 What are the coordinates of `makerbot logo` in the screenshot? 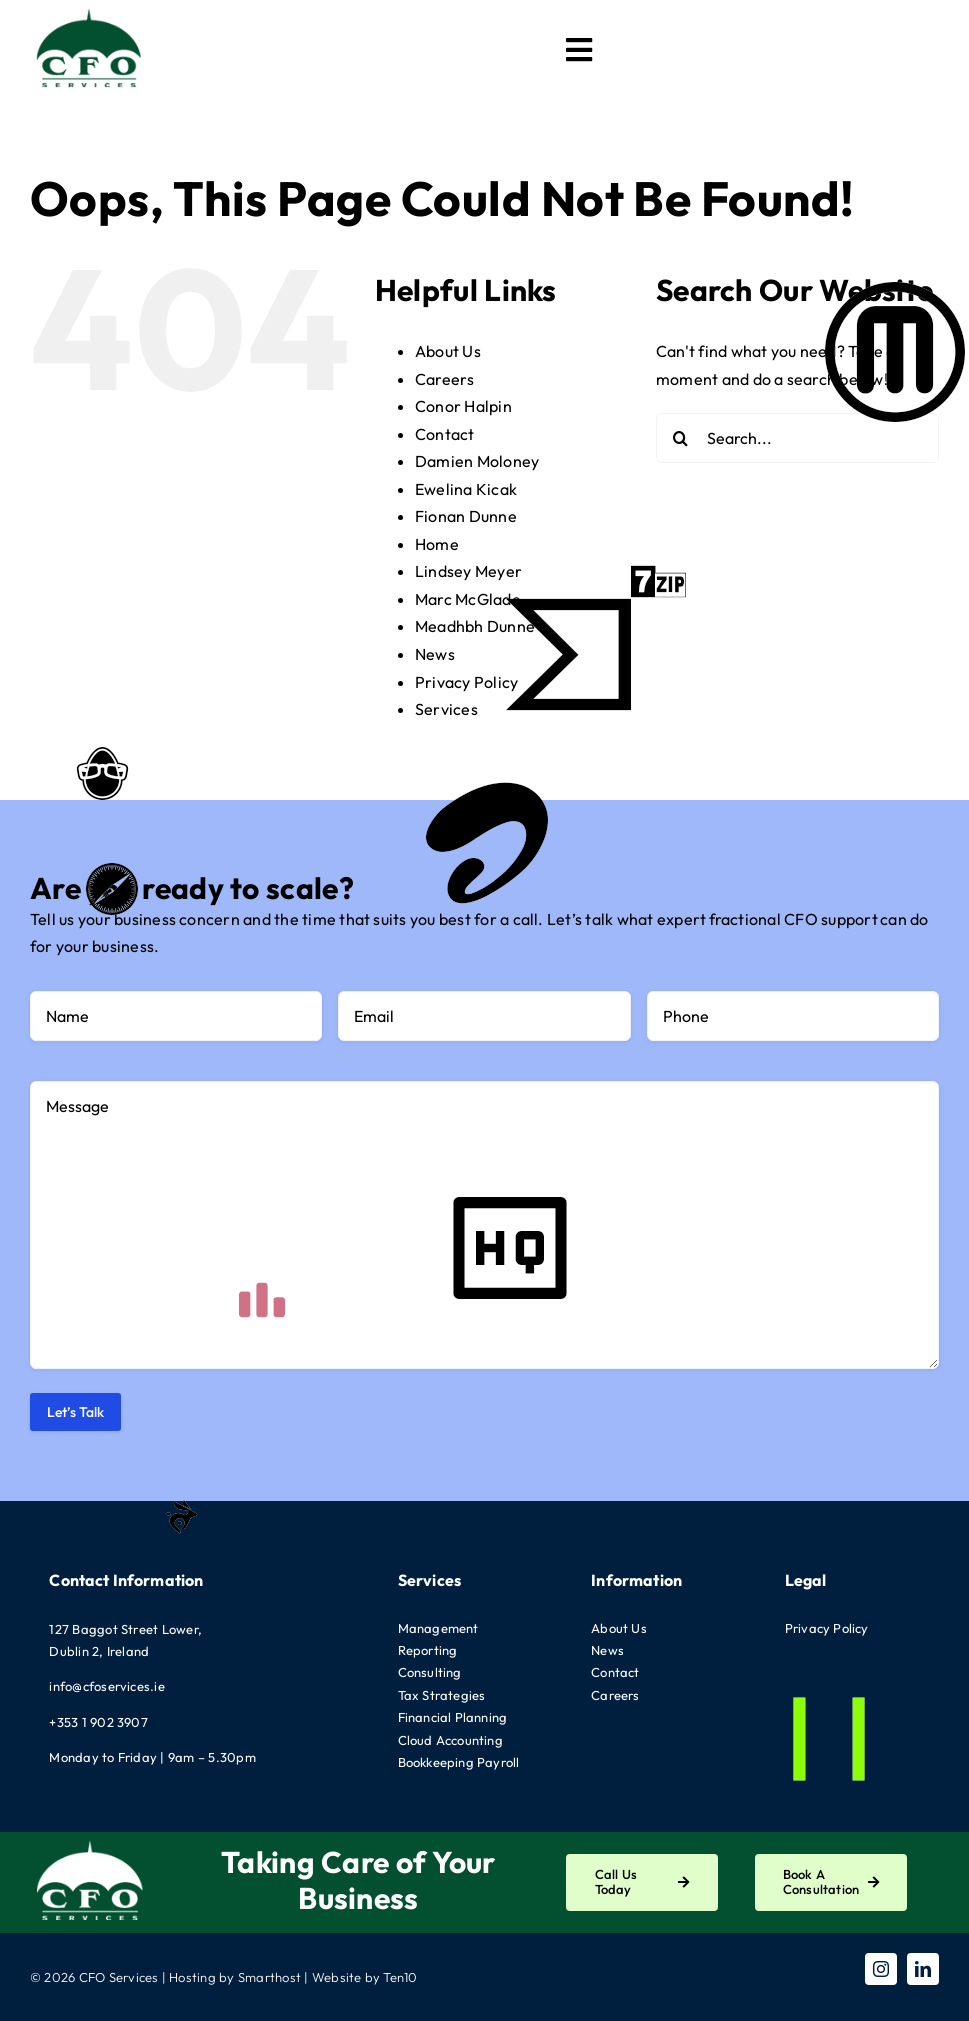 It's located at (895, 352).